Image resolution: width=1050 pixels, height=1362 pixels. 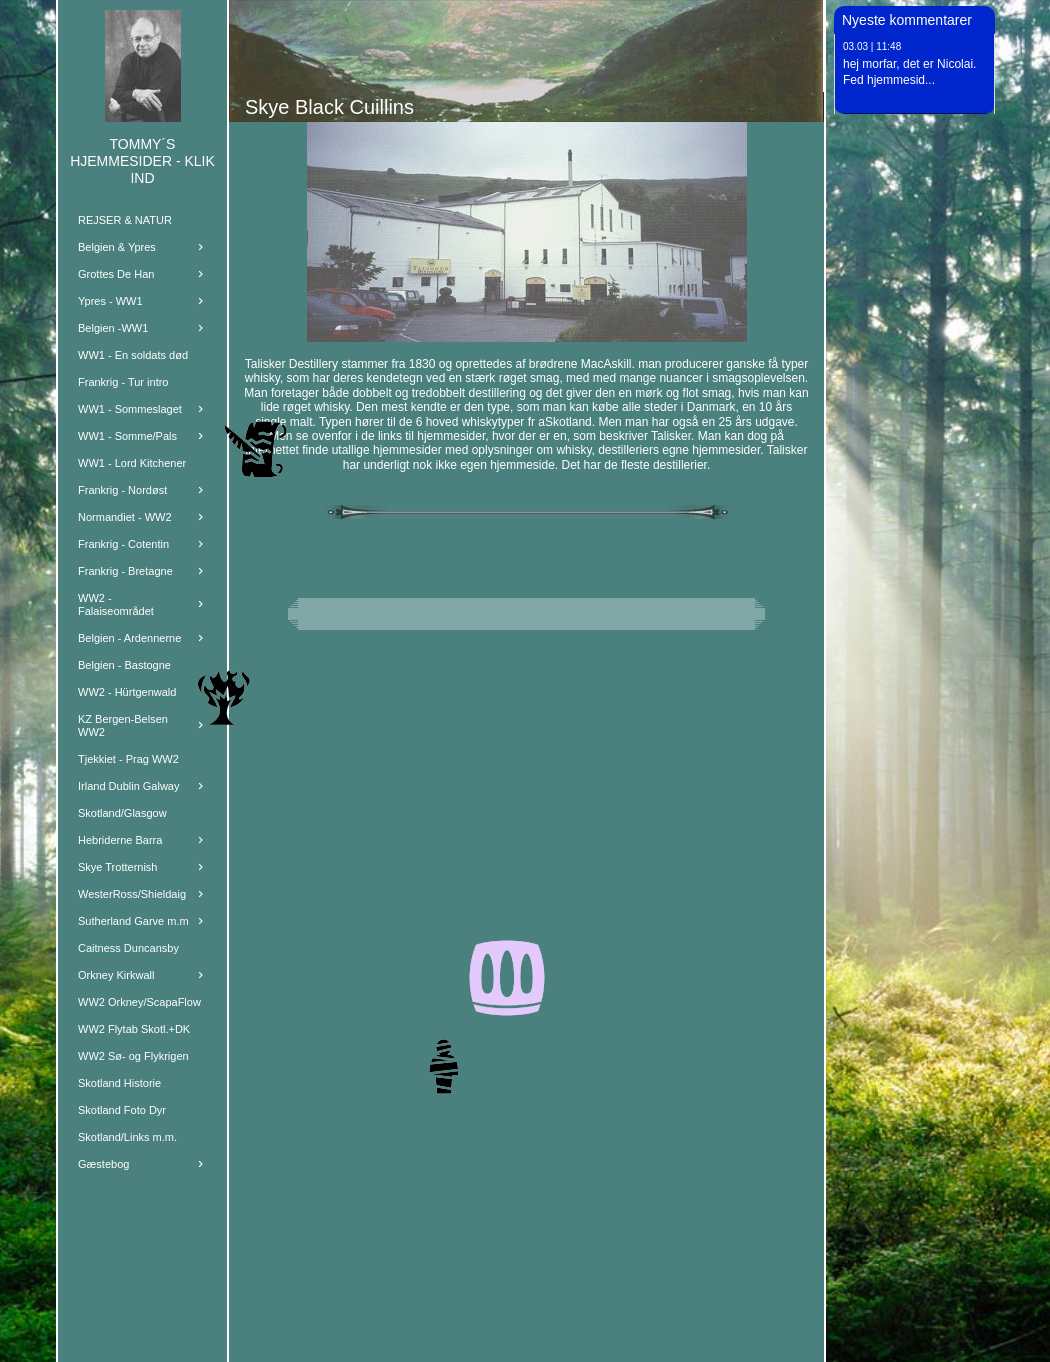 What do you see at coordinates (444, 1066) in the screenshot?
I see `indicates injured or wounded status` at bounding box center [444, 1066].